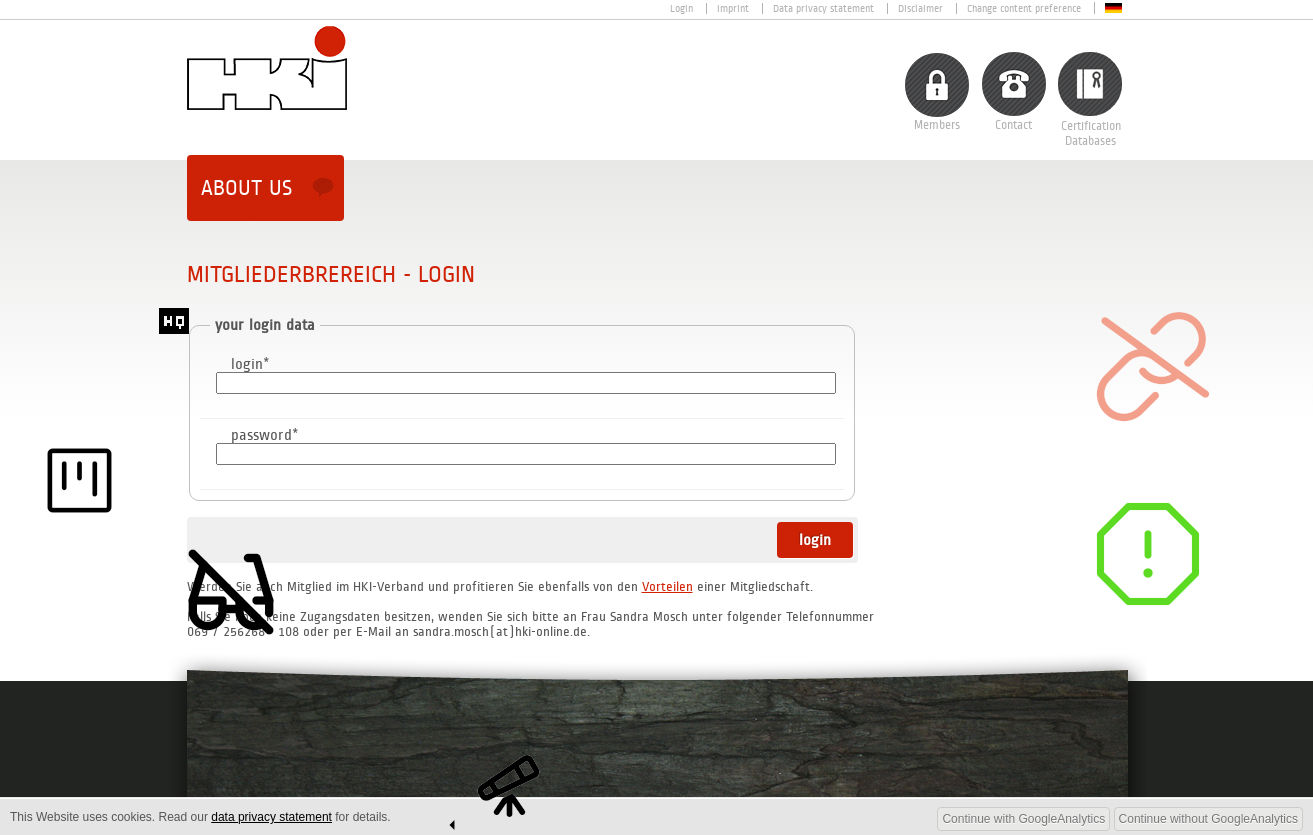 The image size is (1313, 835). Describe the element at coordinates (174, 321) in the screenshot. I see `switch to high quality playback` at that location.